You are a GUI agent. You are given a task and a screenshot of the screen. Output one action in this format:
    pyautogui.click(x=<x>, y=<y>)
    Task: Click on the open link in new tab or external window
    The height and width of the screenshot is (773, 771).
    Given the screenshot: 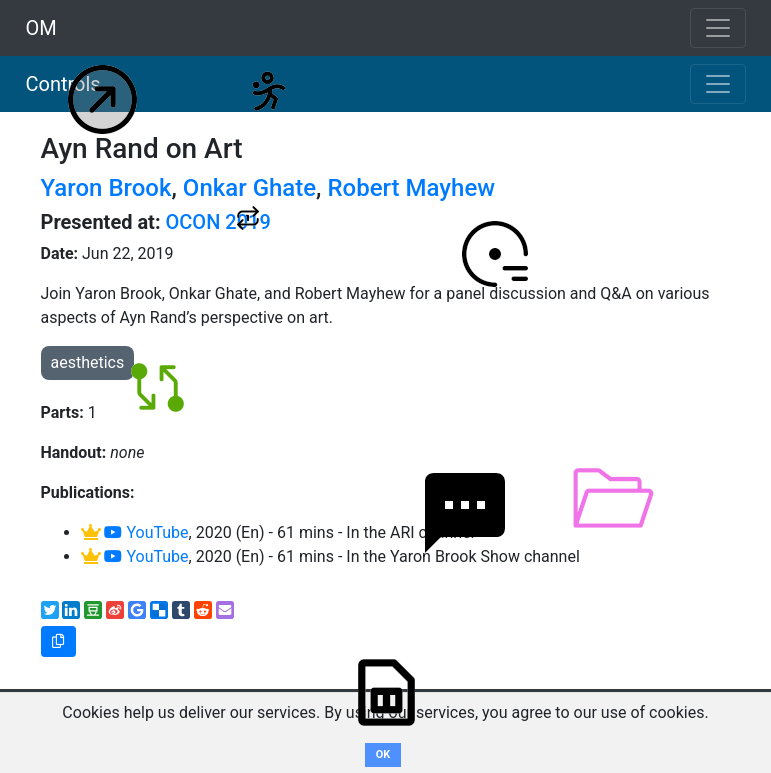 What is the action you would take?
    pyautogui.click(x=102, y=99)
    